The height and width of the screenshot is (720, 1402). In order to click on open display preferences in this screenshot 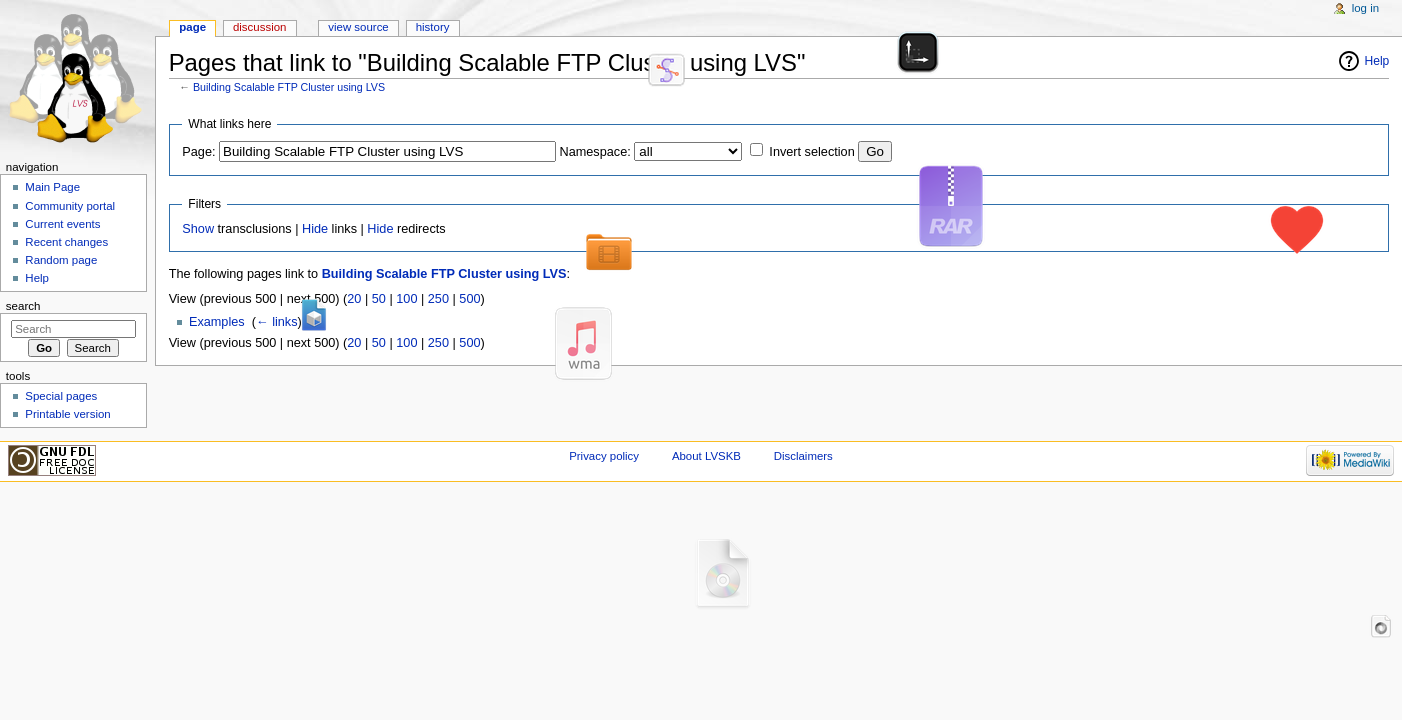, I will do `click(918, 52)`.